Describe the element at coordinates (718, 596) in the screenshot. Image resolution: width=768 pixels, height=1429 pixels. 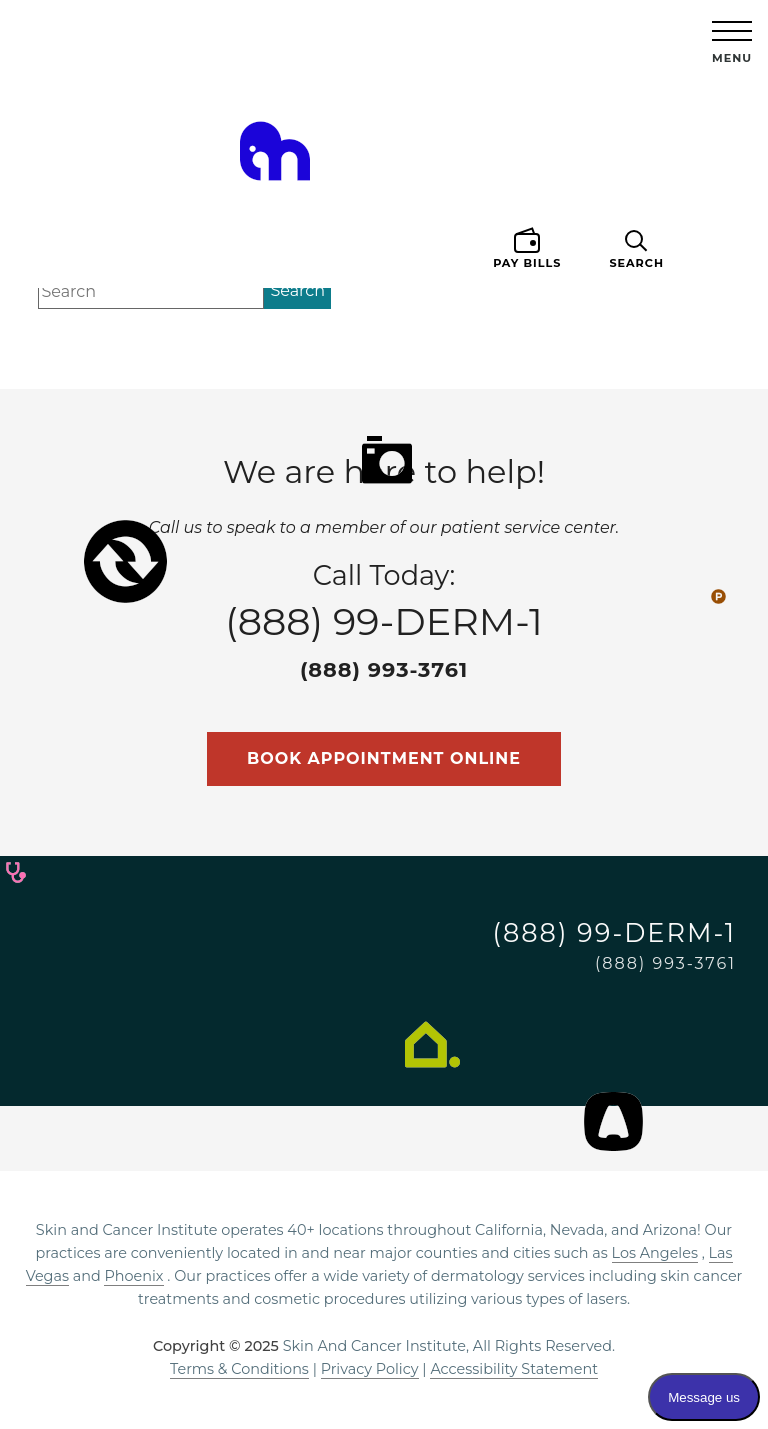
I see `visit product hunt website or app` at that location.